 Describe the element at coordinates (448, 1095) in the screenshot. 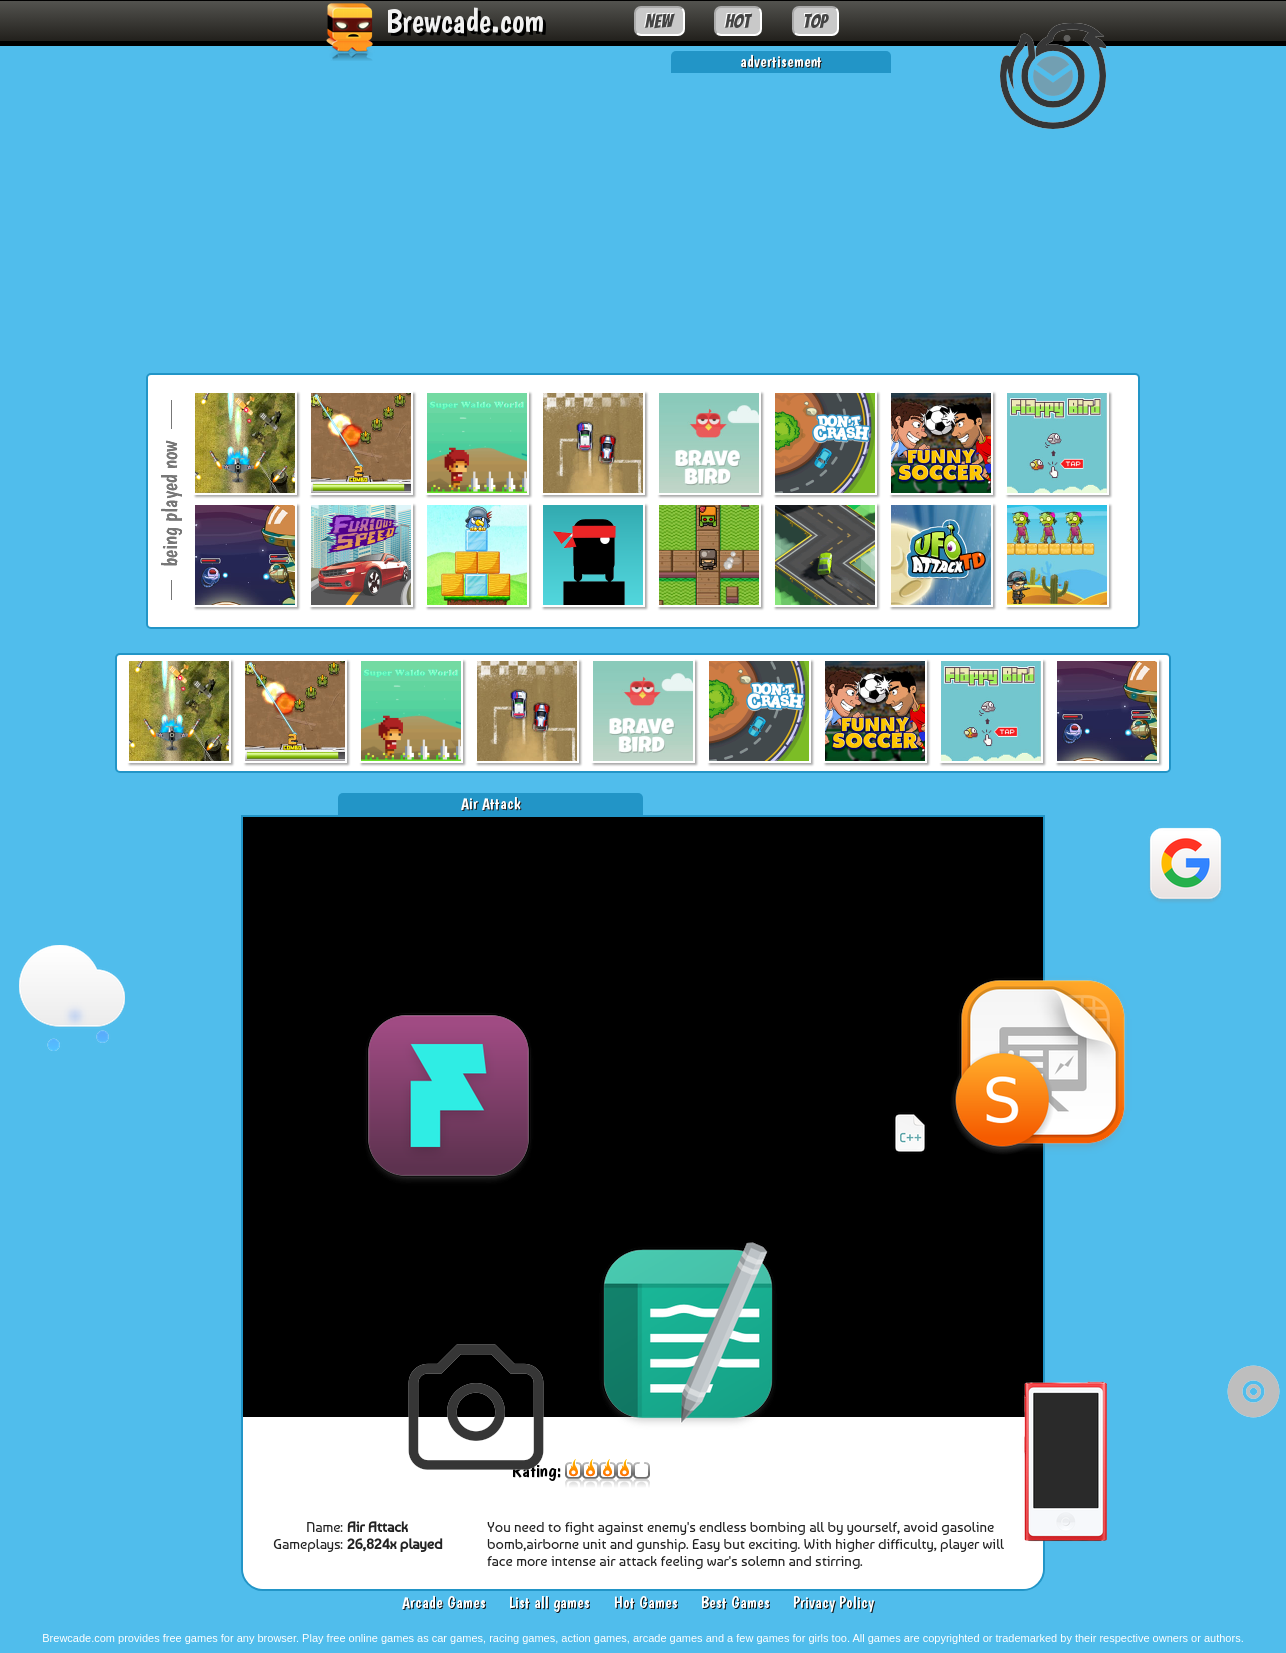

I see `open fightcade app` at that location.